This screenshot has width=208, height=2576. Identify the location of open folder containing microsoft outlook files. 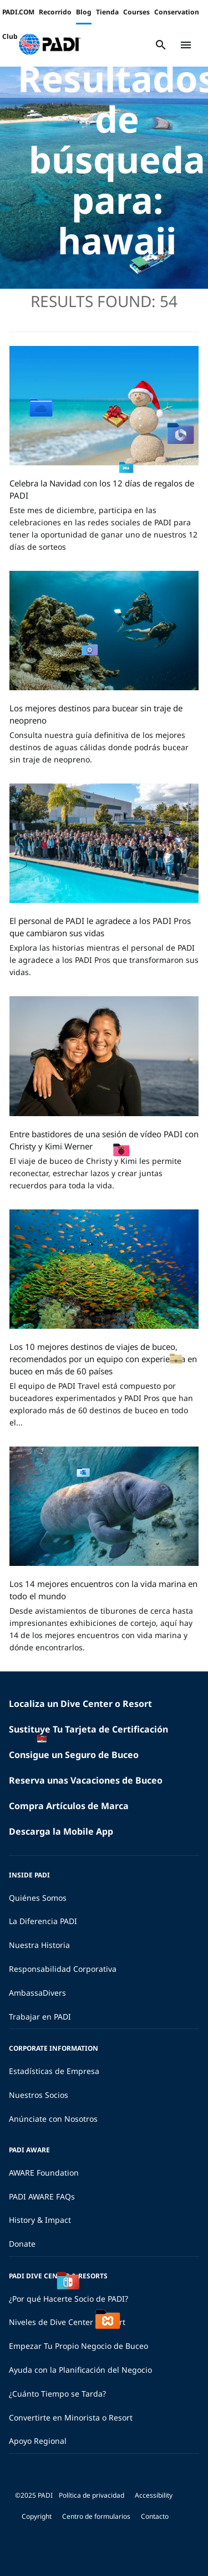
(83, 1472).